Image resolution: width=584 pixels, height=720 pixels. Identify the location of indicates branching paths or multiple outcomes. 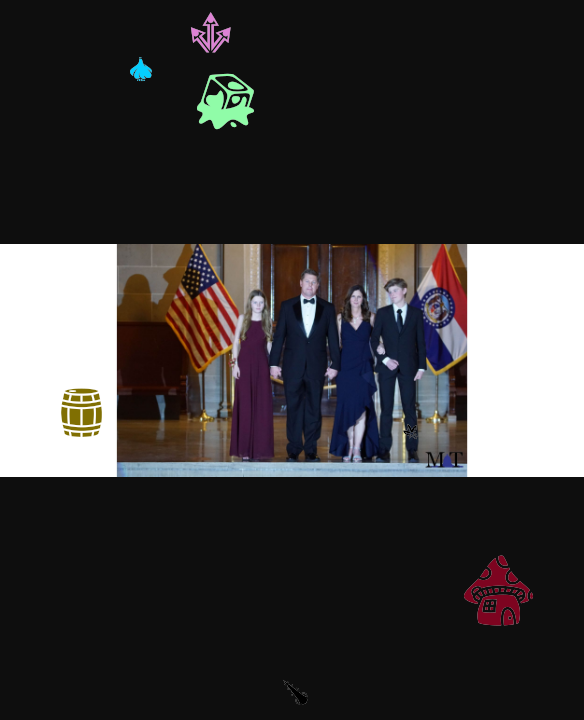
(210, 32).